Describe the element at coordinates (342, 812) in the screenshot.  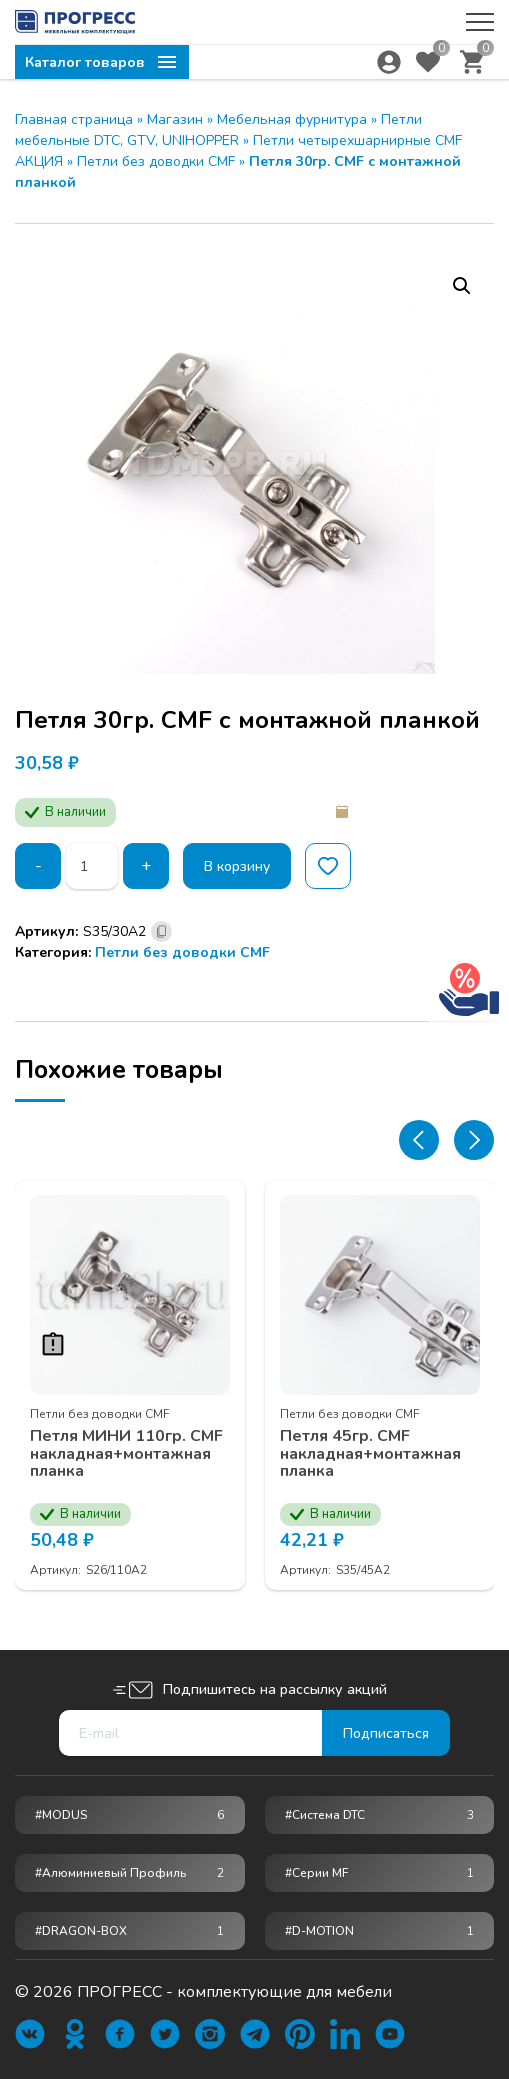
I see `view calendar or schedule` at that location.